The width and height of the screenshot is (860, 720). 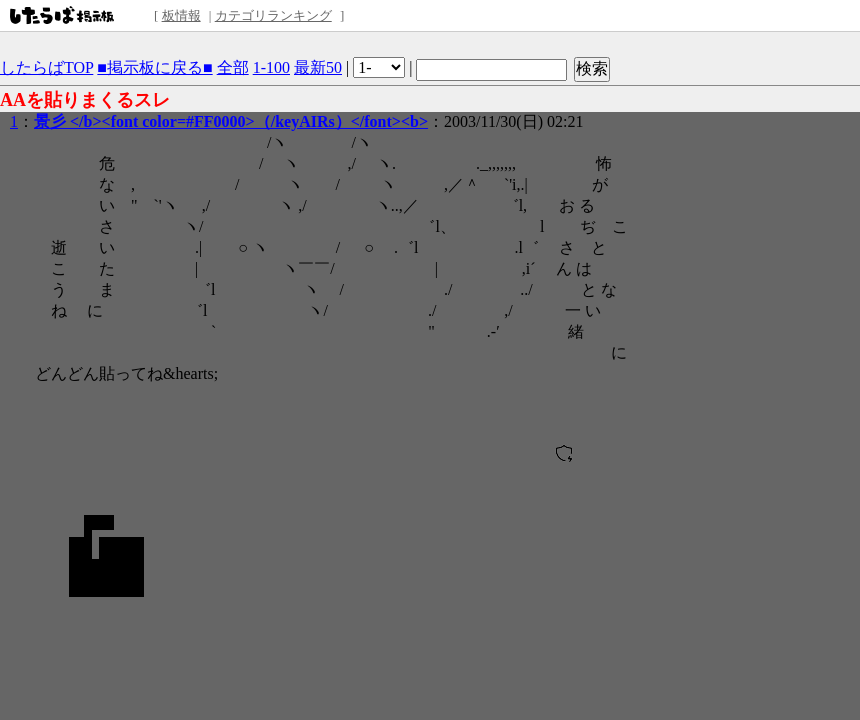 I want to click on indicates unread mail in your mailbox, so click(x=106, y=559).